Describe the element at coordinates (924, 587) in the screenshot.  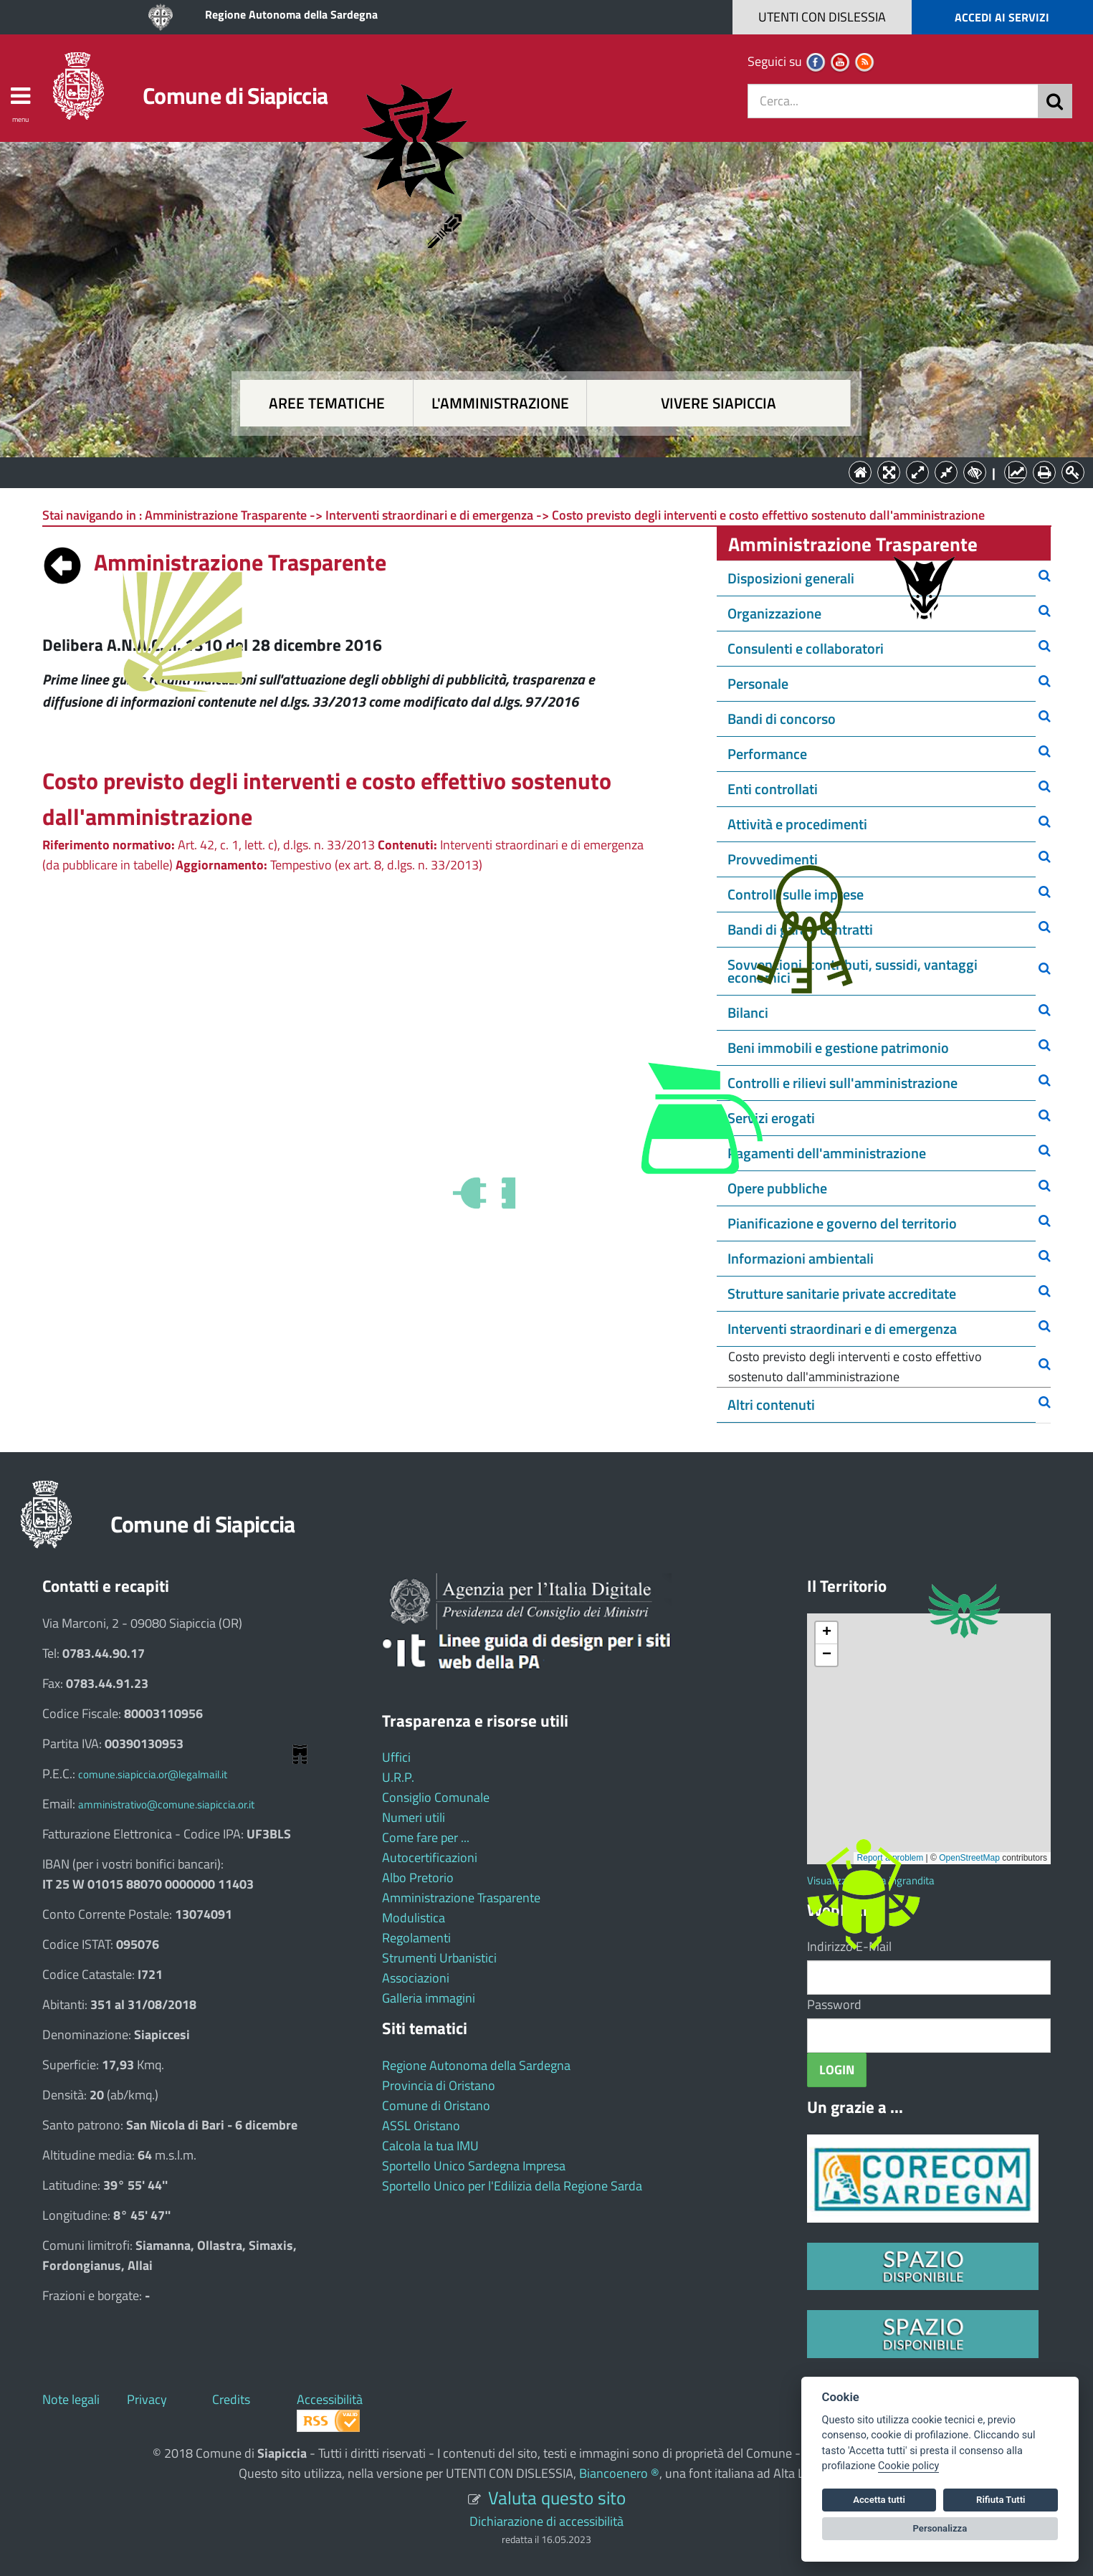
I see `select reptile or dragon character class` at that location.